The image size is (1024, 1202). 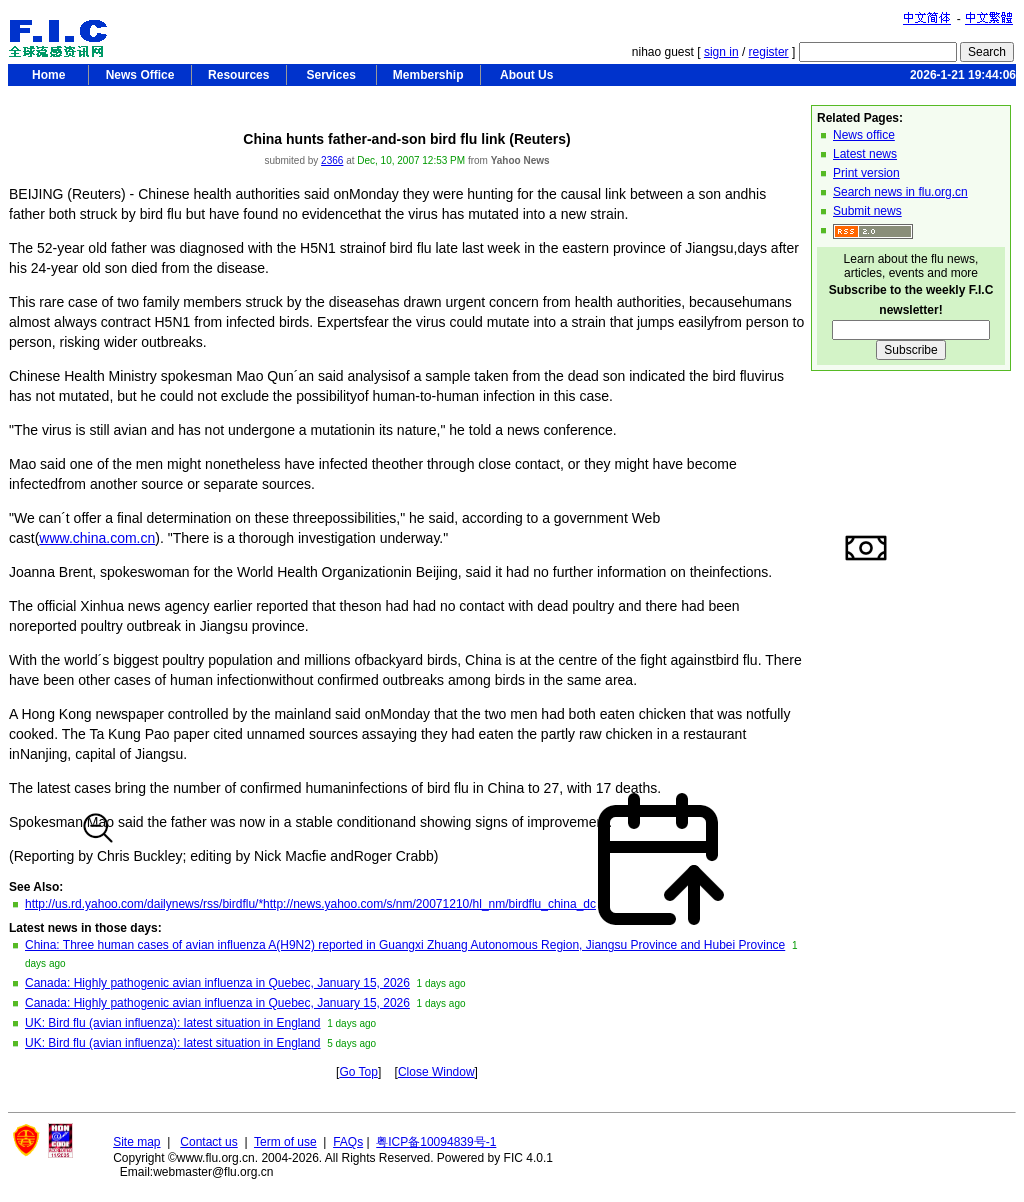 What do you see at coordinates (98, 828) in the screenshot?
I see `zoom out` at bounding box center [98, 828].